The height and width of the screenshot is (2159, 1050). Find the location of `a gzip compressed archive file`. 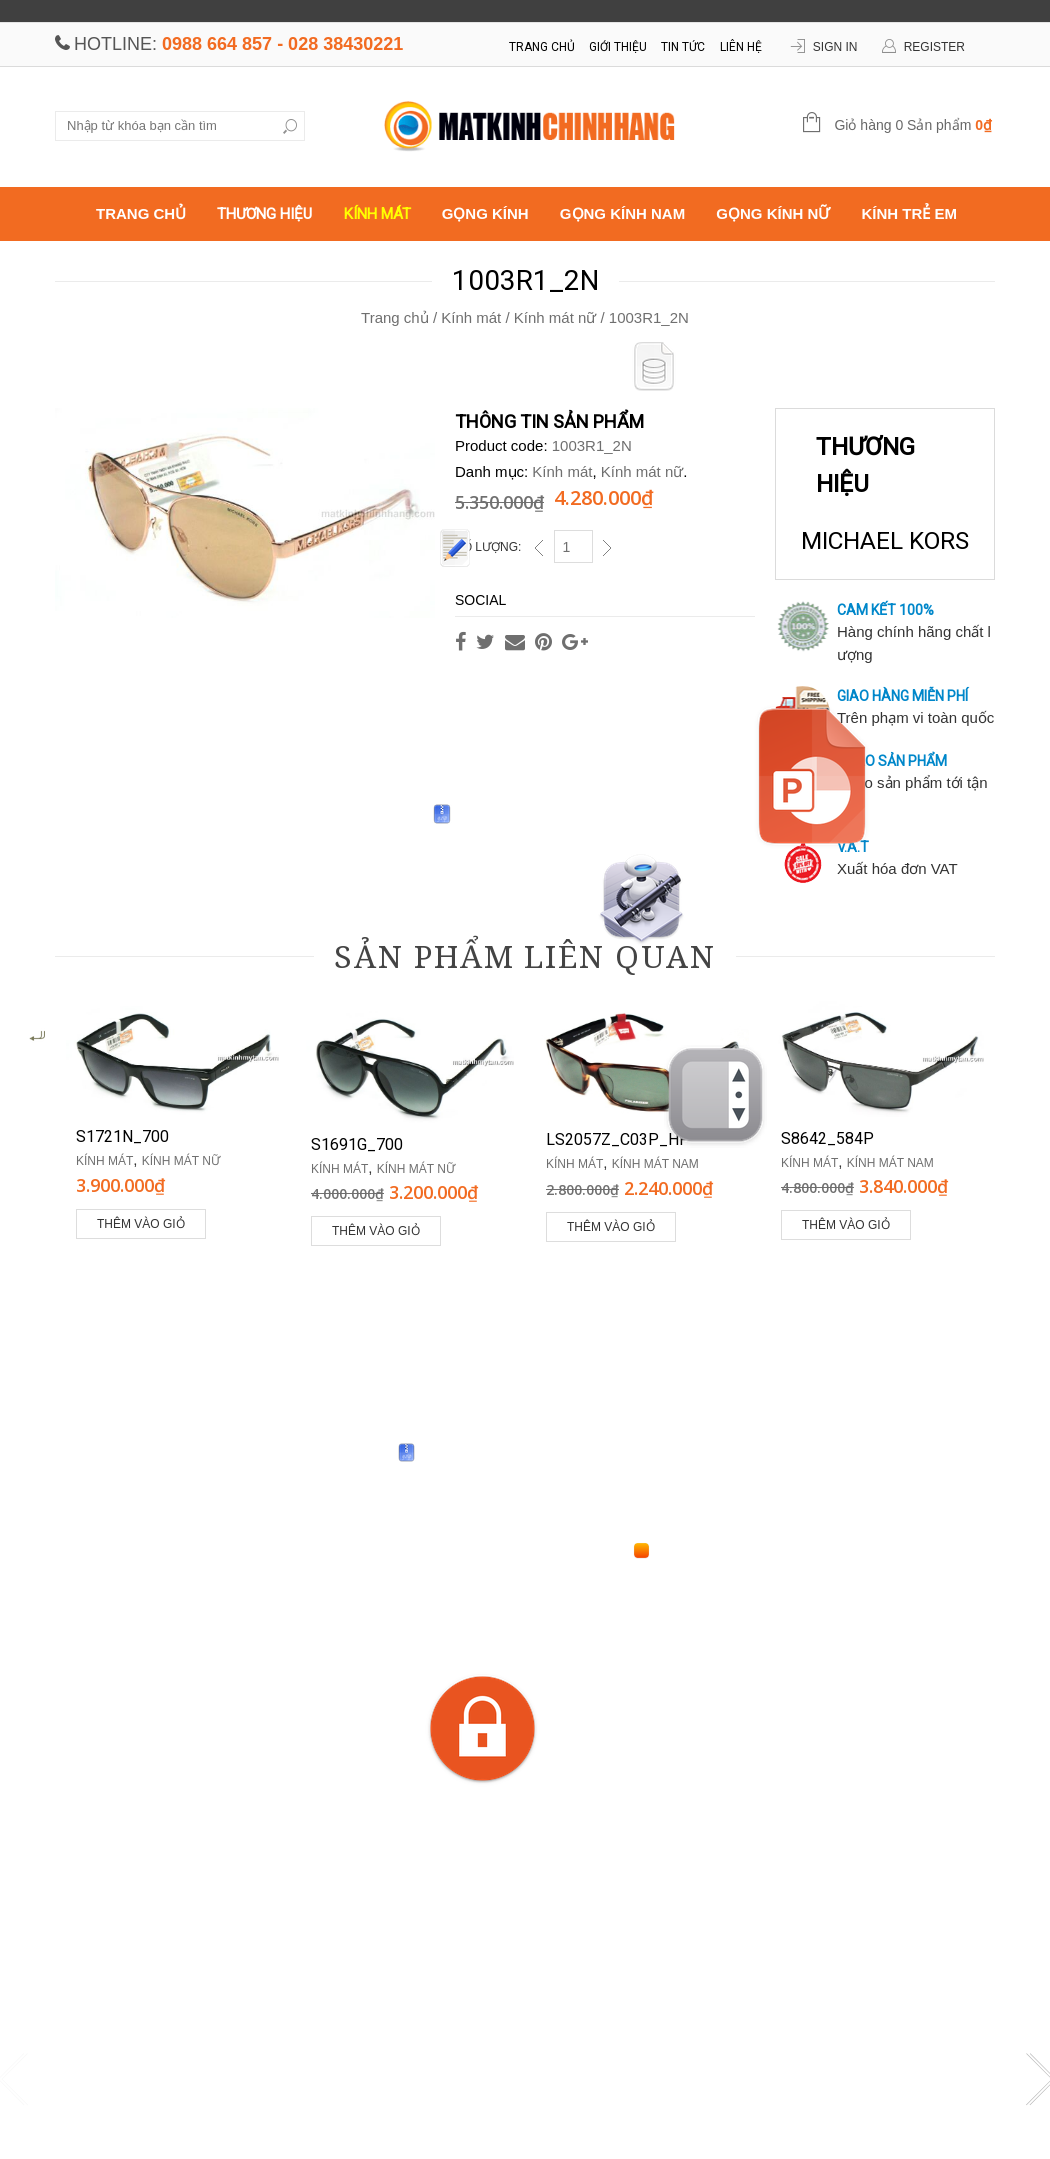

a gzip compressed archive file is located at coordinates (406, 1452).